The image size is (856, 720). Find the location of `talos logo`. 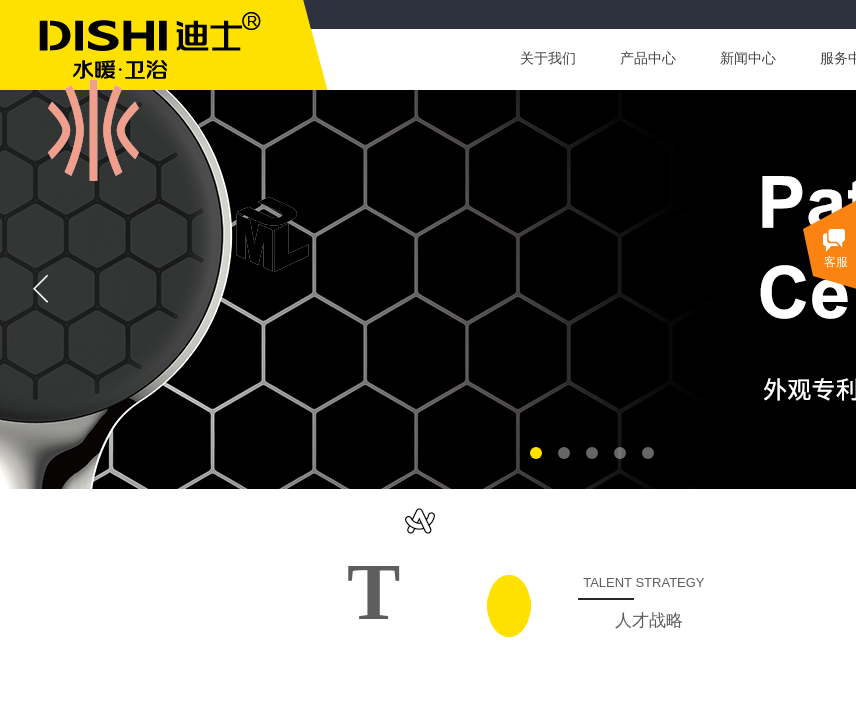

talos logo is located at coordinates (93, 130).